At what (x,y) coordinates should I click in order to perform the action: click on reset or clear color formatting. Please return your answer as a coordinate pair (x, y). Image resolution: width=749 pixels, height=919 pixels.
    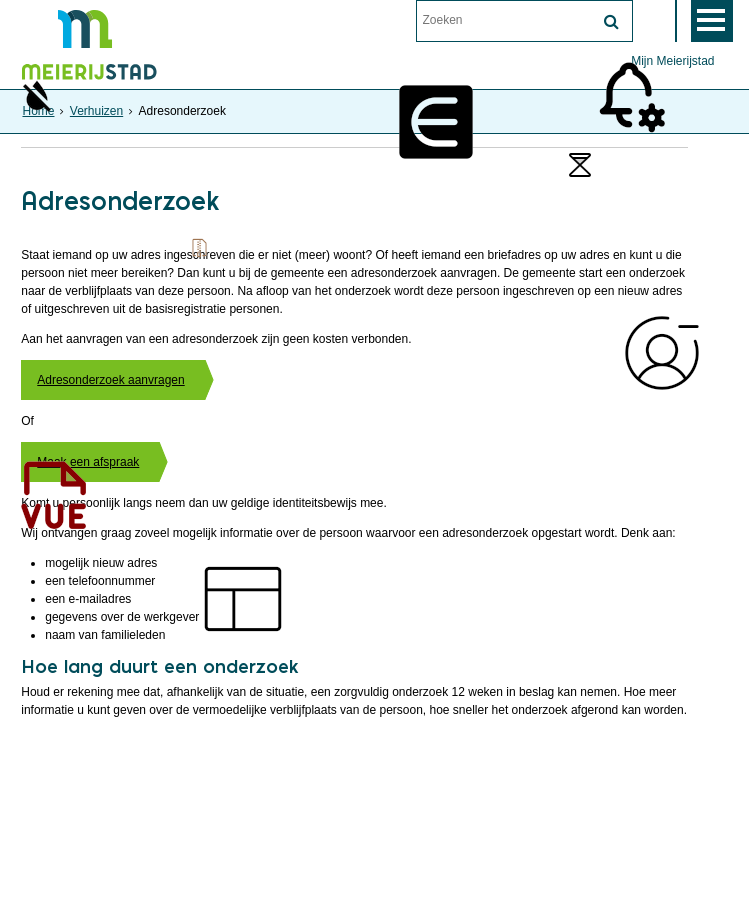
    Looking at the image, I should click on (37, 96).